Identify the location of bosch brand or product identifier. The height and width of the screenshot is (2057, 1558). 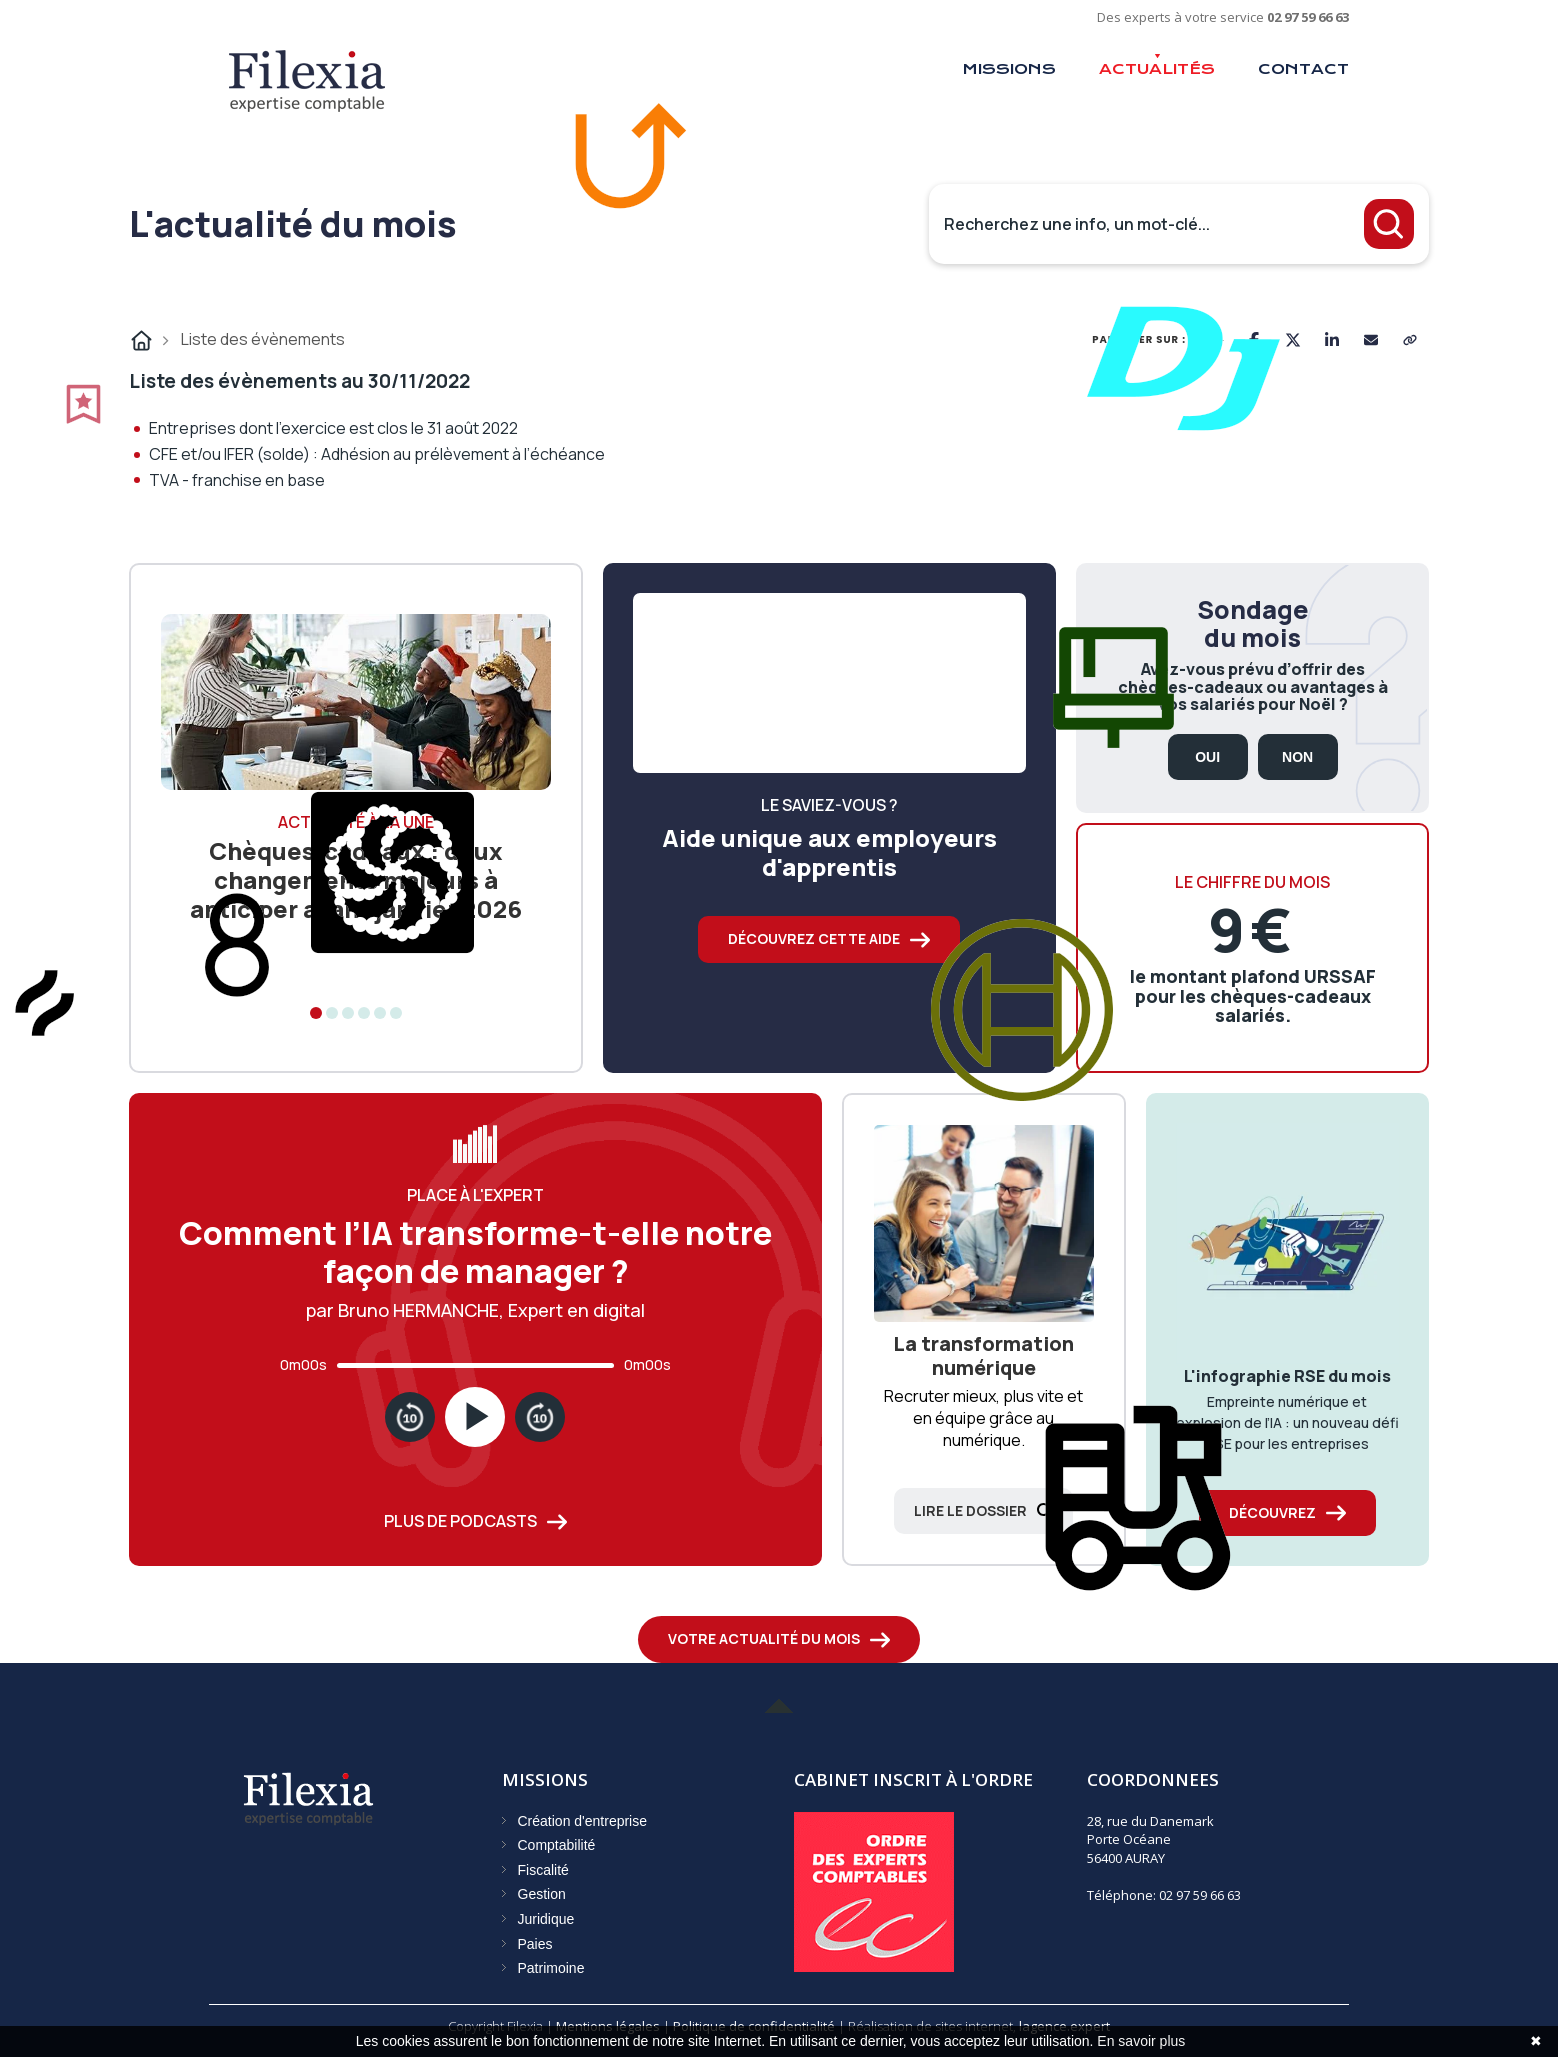
(1022, 1010).